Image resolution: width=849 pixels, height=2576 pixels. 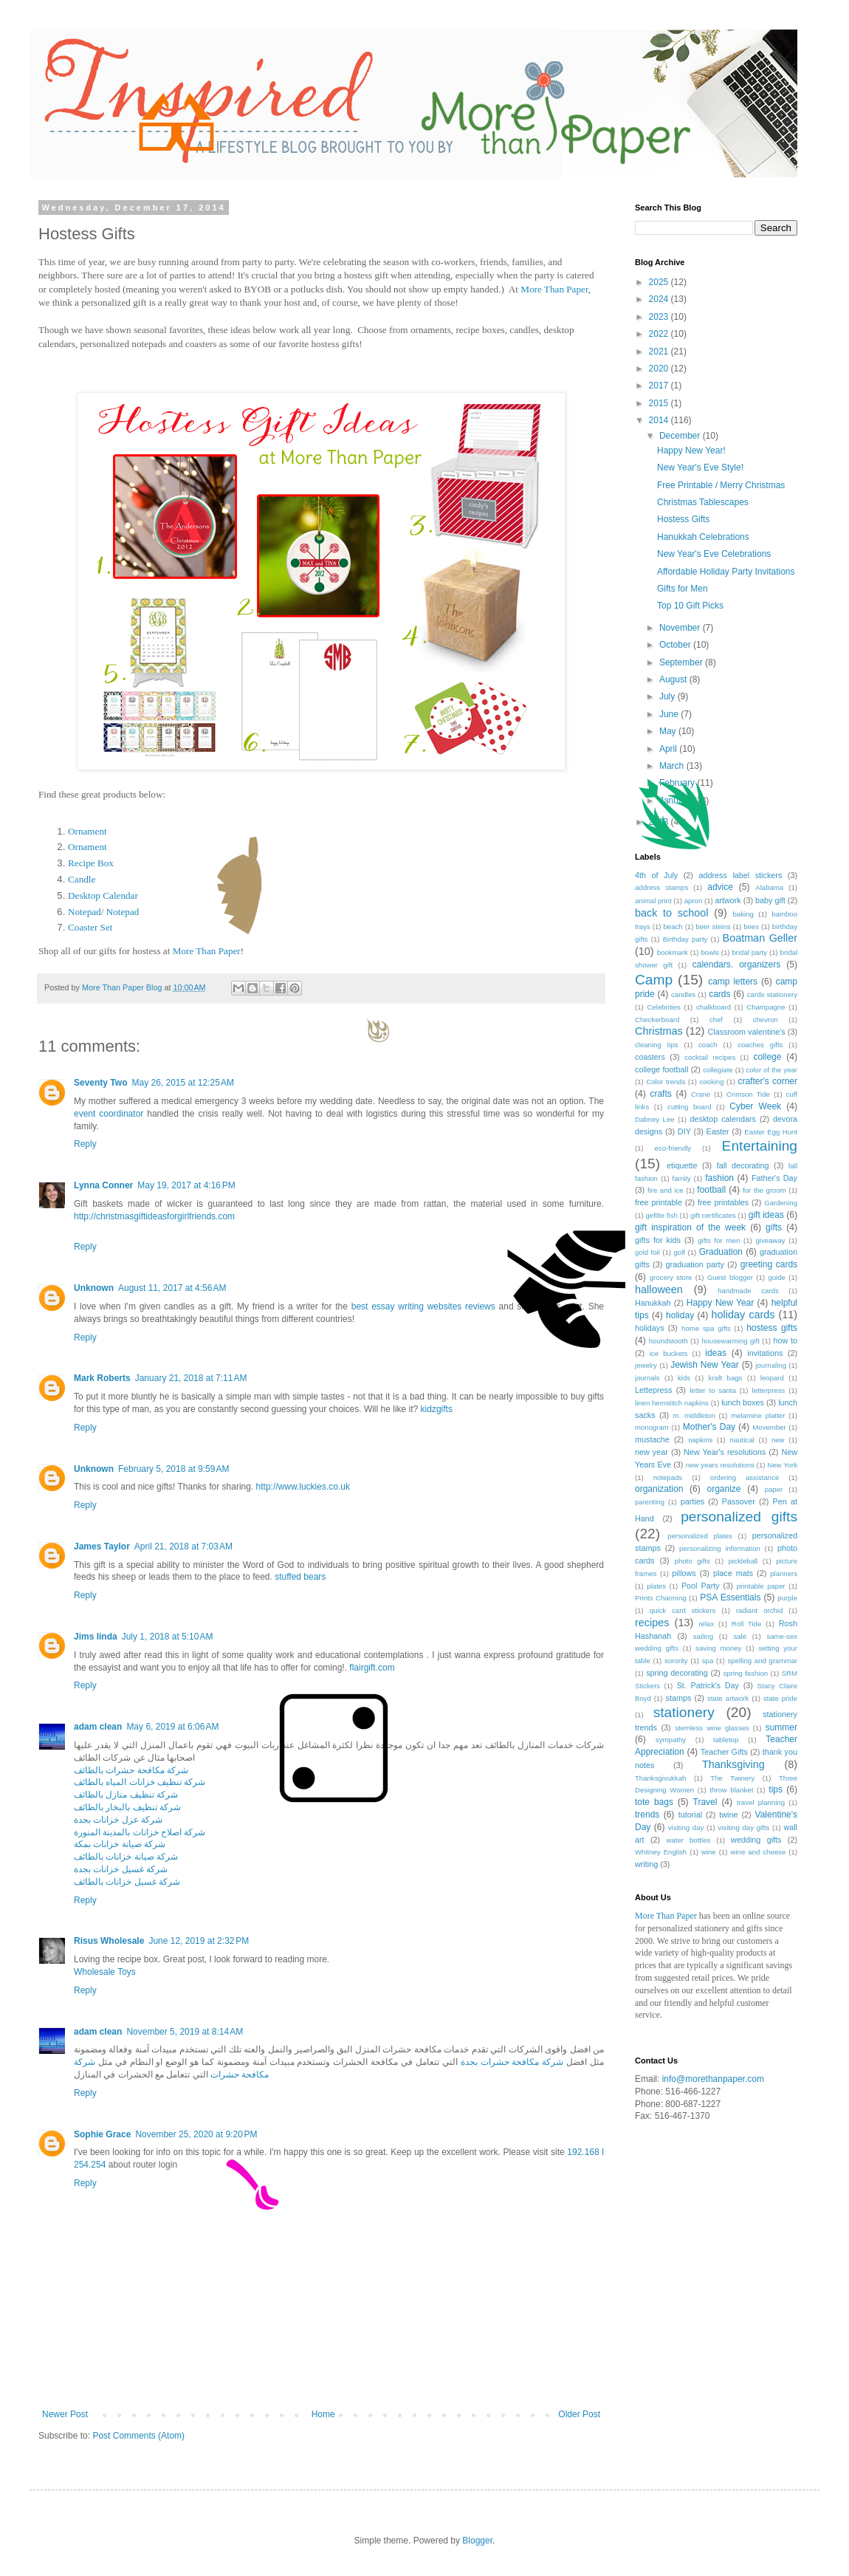 I want to click on ice cream scoop tool or utensil icon, so click(x=252, y=2185).